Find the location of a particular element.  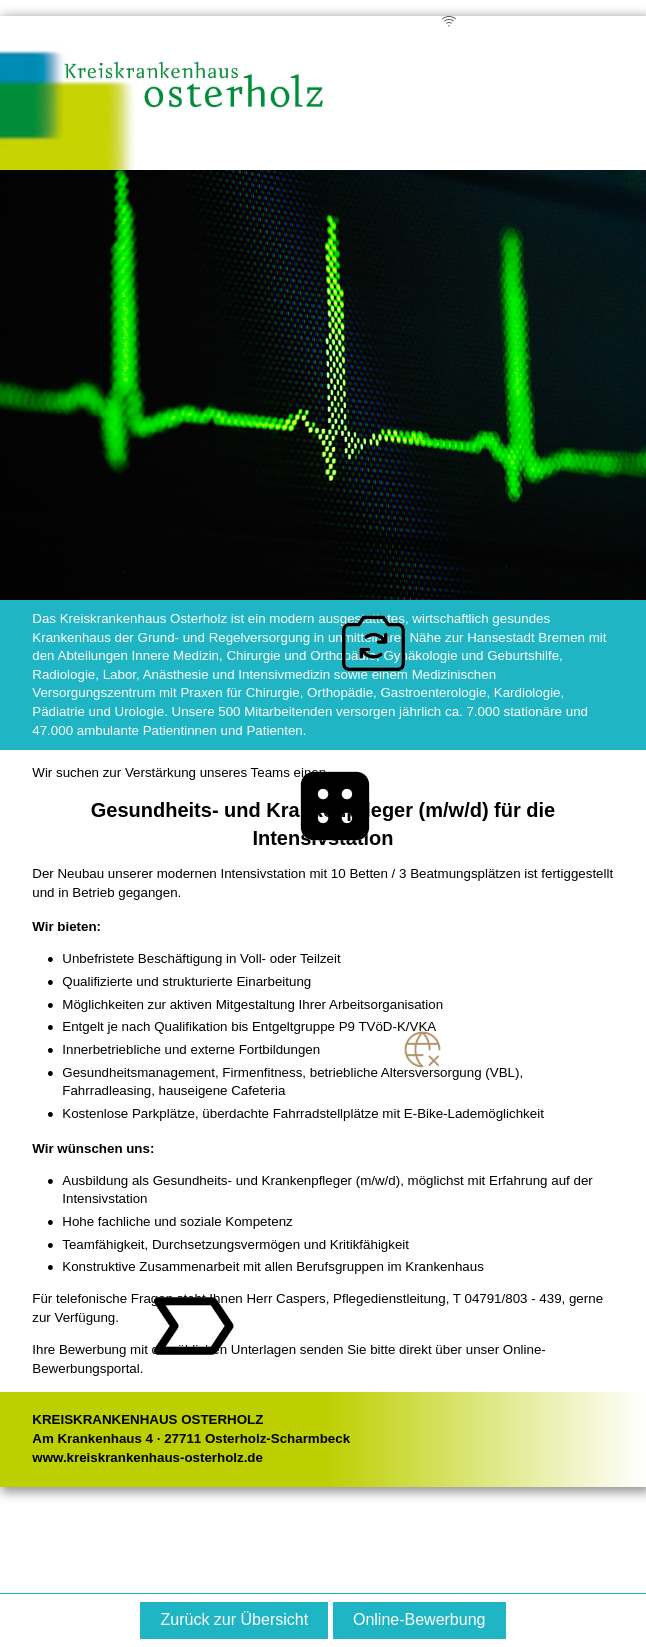

switch between front and rear camera is located at coordinates (373, 644).